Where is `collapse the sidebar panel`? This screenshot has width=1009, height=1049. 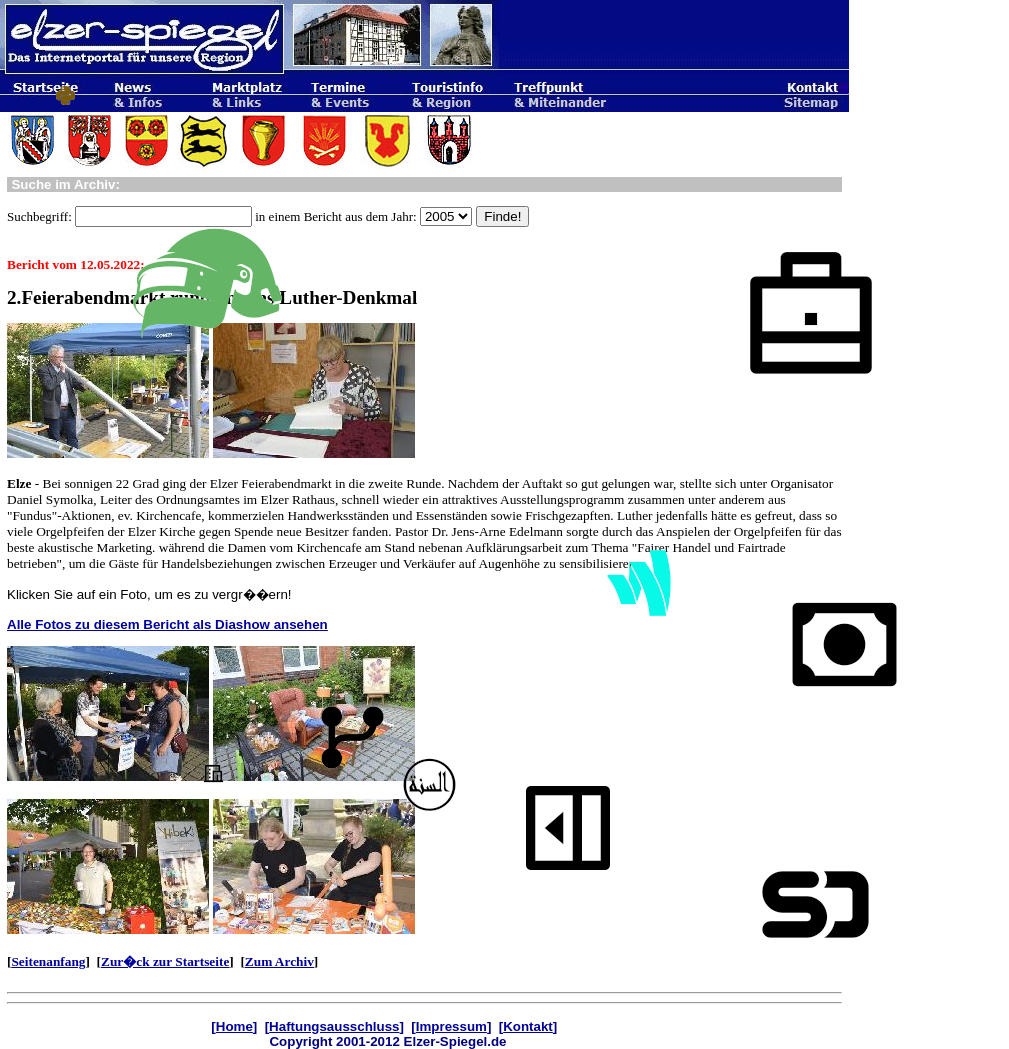 collapse the sidebar panel is located at coordinates (568, 828).